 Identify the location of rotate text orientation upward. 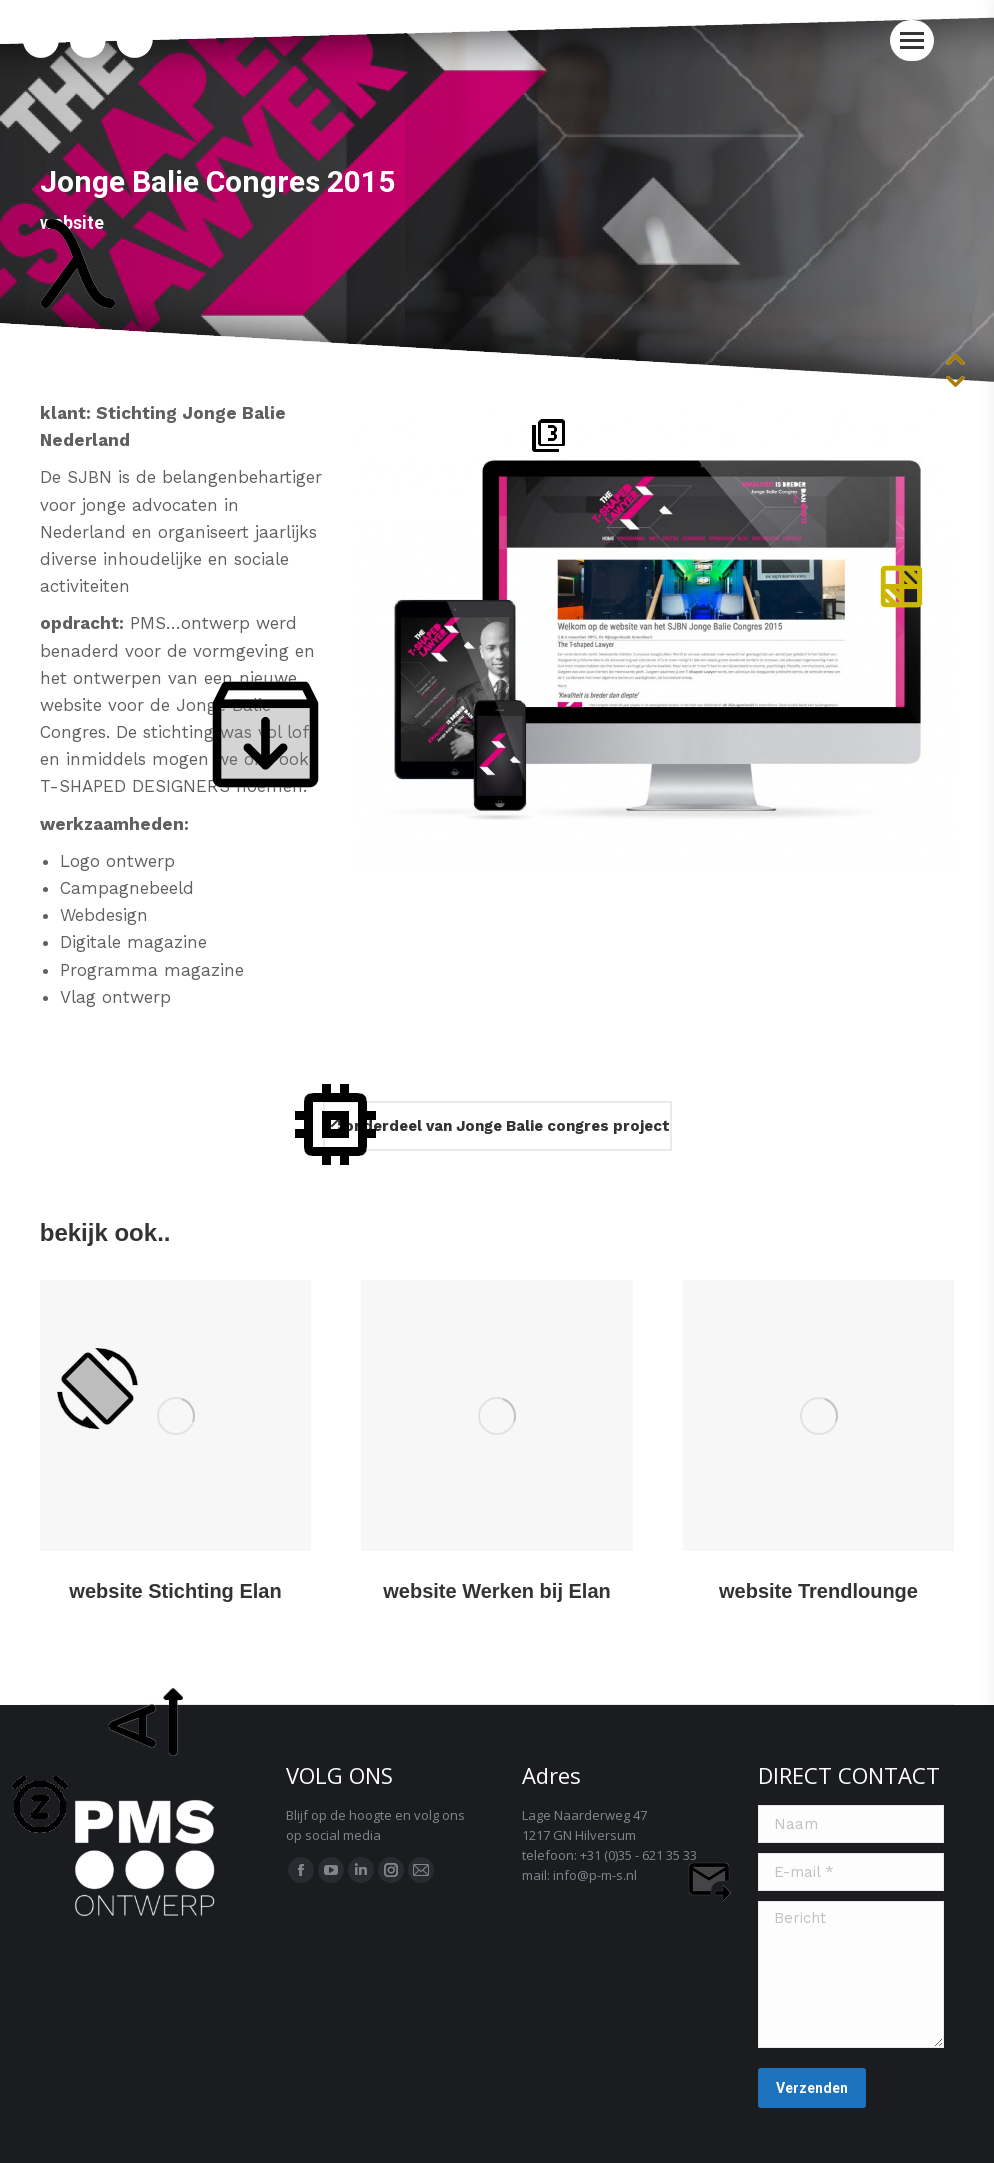
(147, 1721).